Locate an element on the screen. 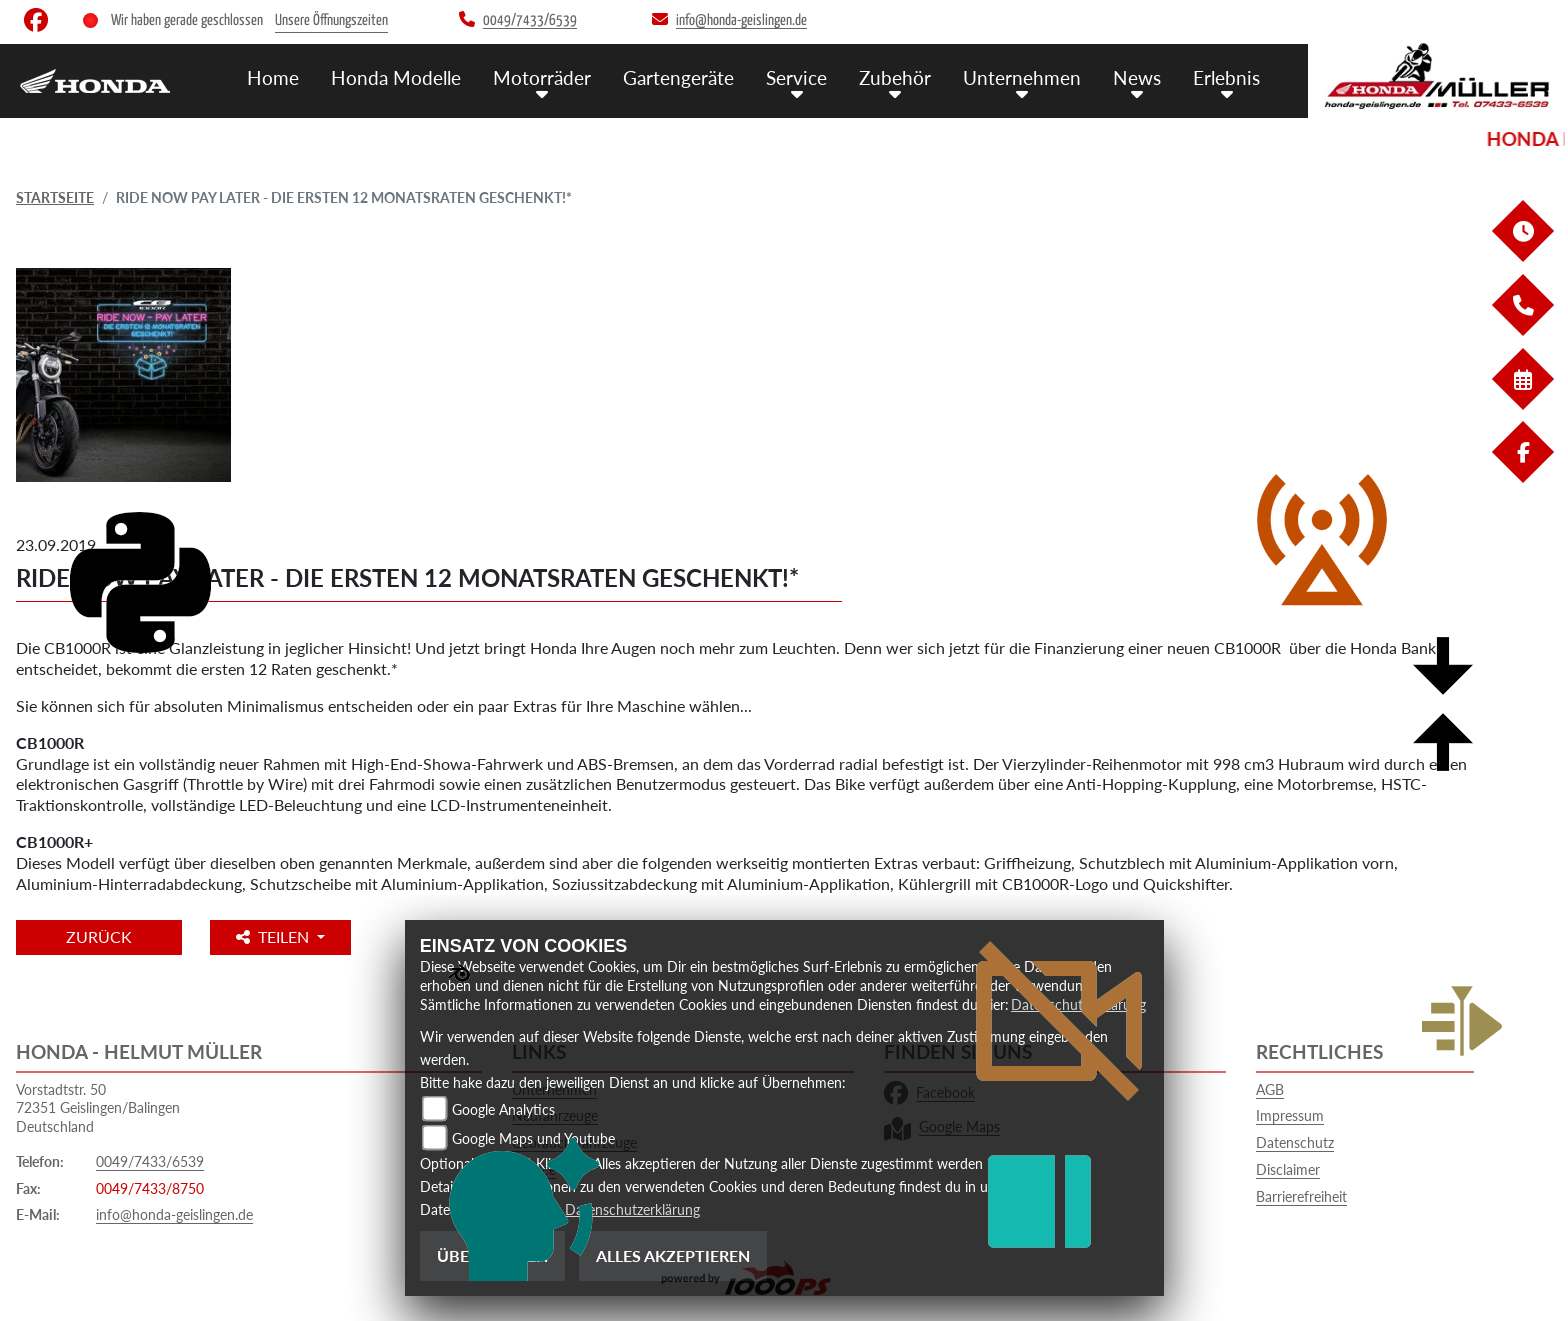 This screenshot has width=1568, height=1321. open blender 3d modeling software is located at coordinates (459, 973).